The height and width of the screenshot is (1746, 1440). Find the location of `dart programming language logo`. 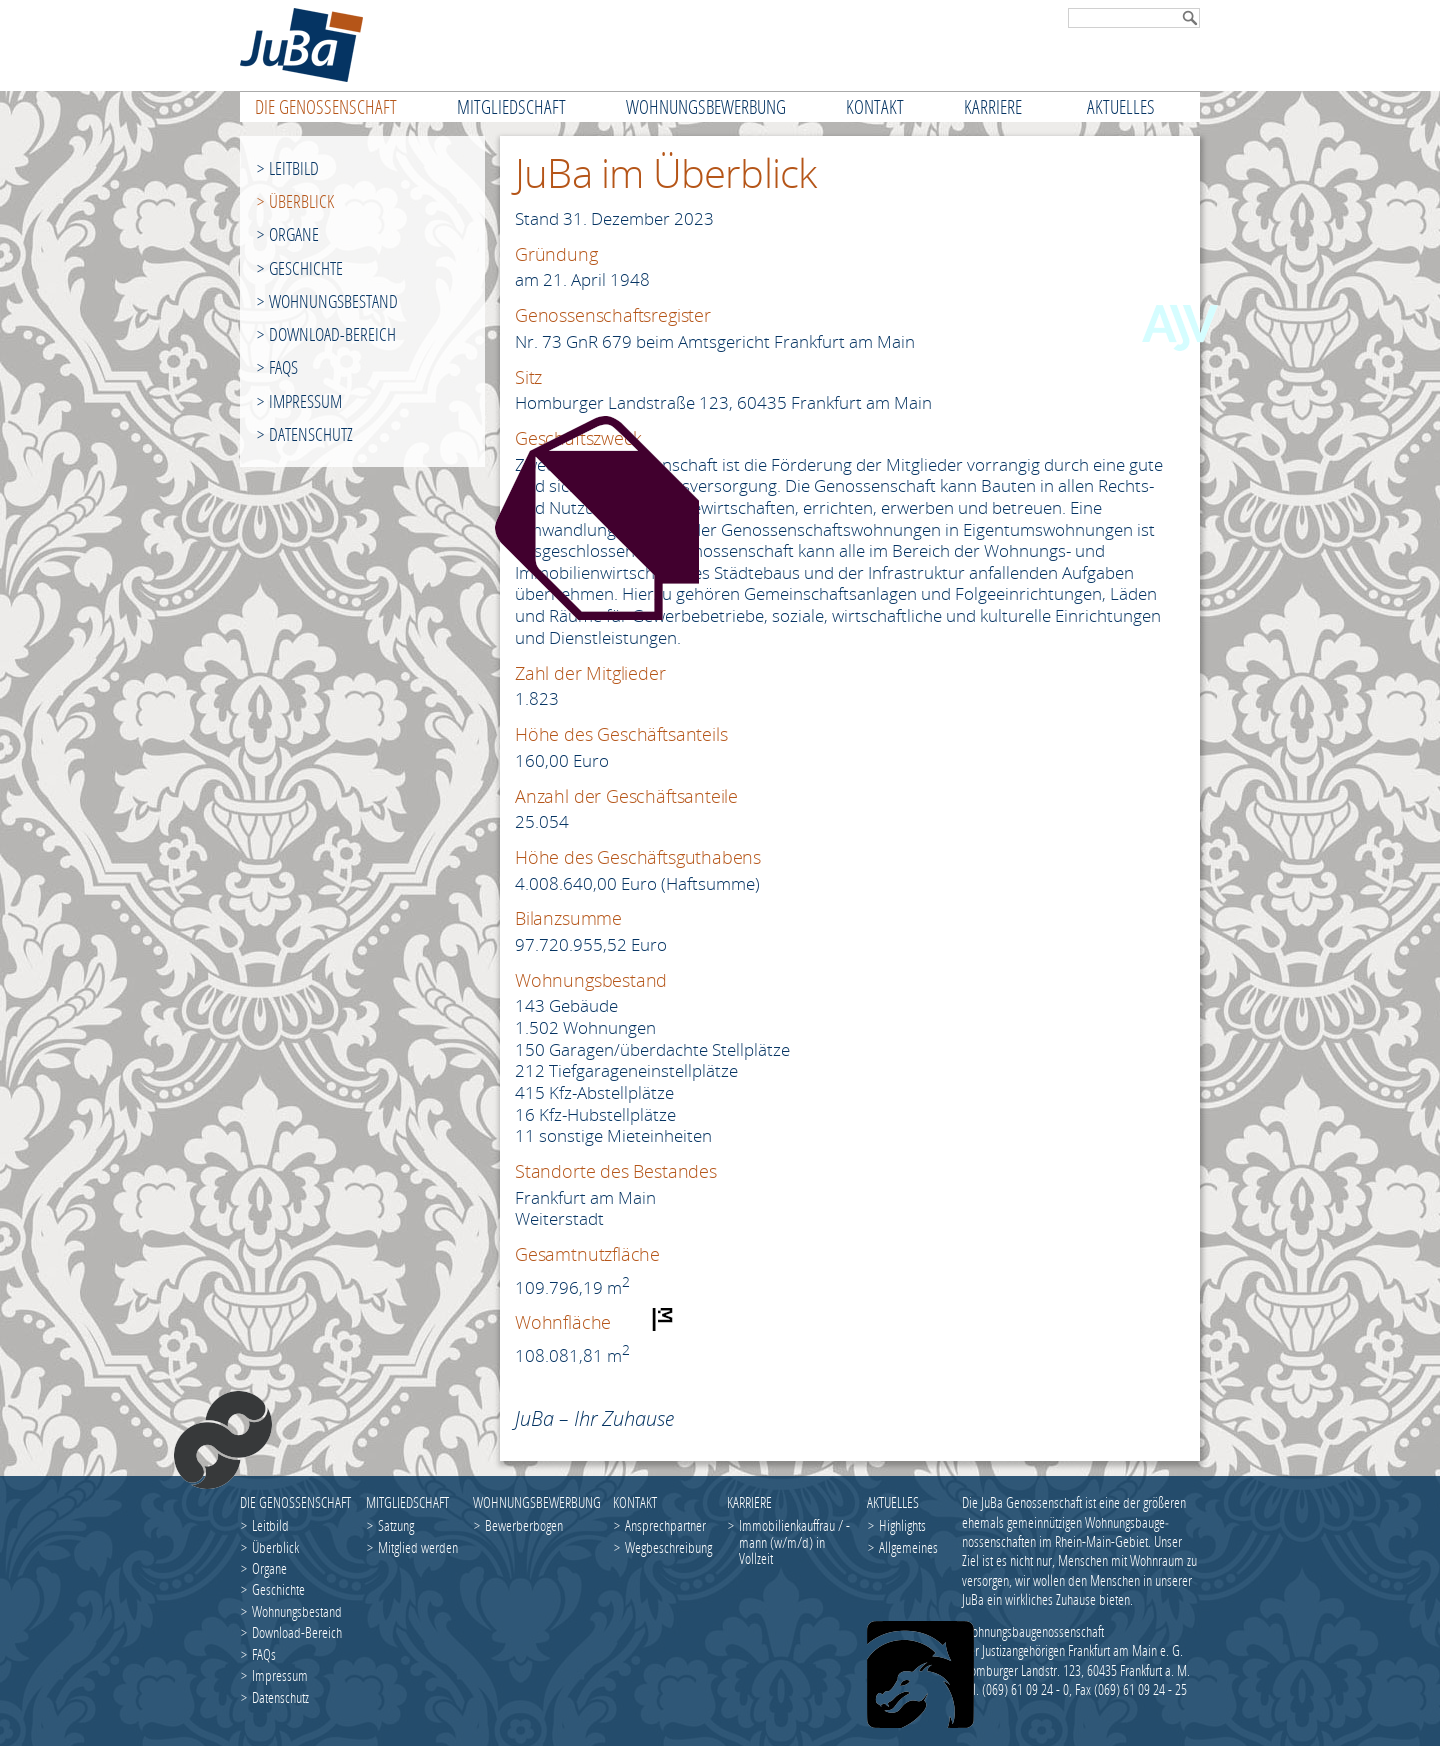

dart programming language logo is located at coordinates (597, 518).